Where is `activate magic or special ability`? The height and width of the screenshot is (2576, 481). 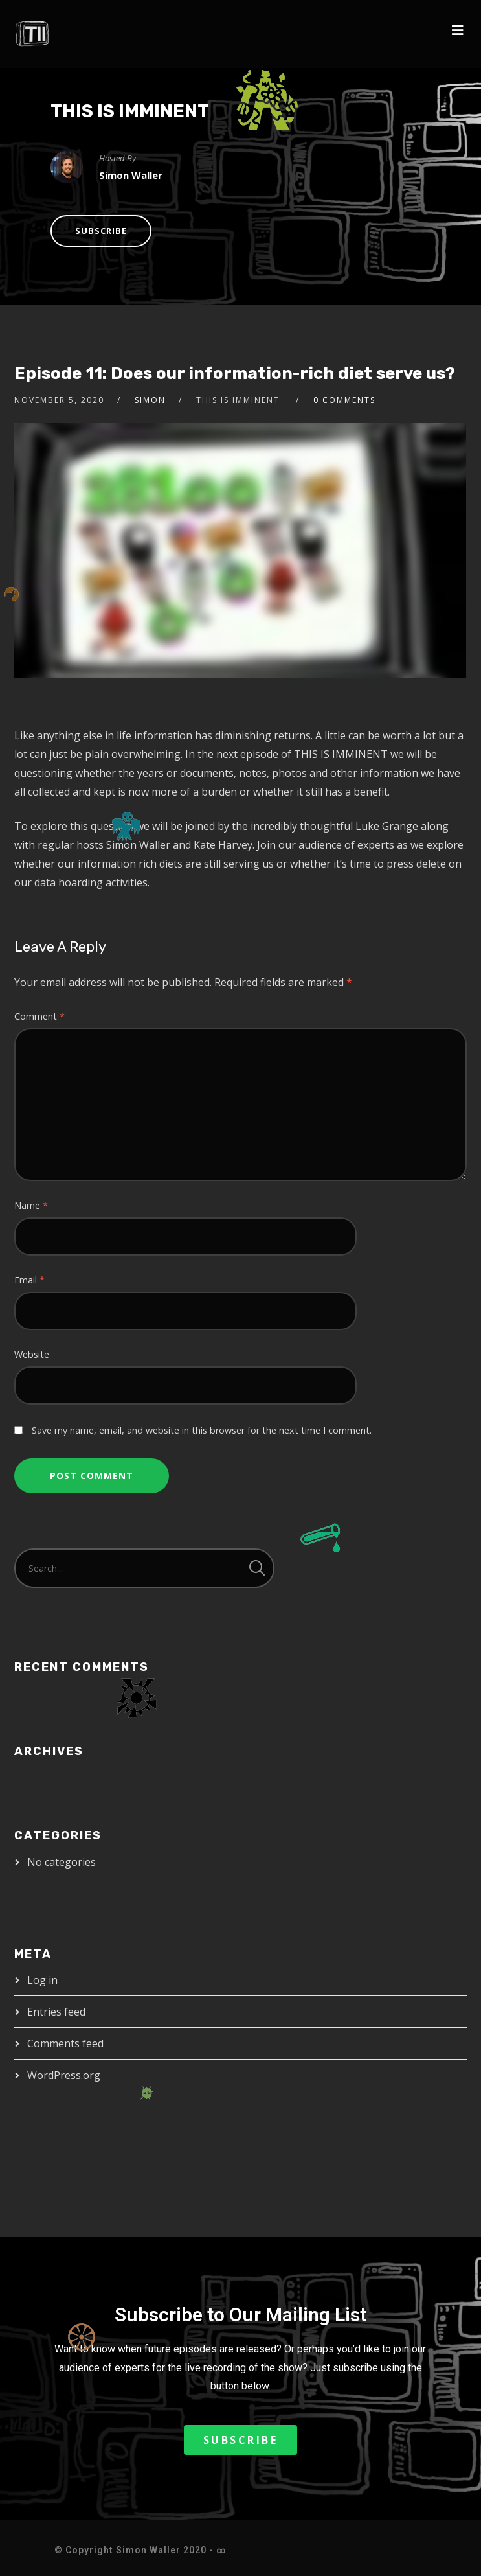
activate magic or special ability is located at coordinates (146, 2093).